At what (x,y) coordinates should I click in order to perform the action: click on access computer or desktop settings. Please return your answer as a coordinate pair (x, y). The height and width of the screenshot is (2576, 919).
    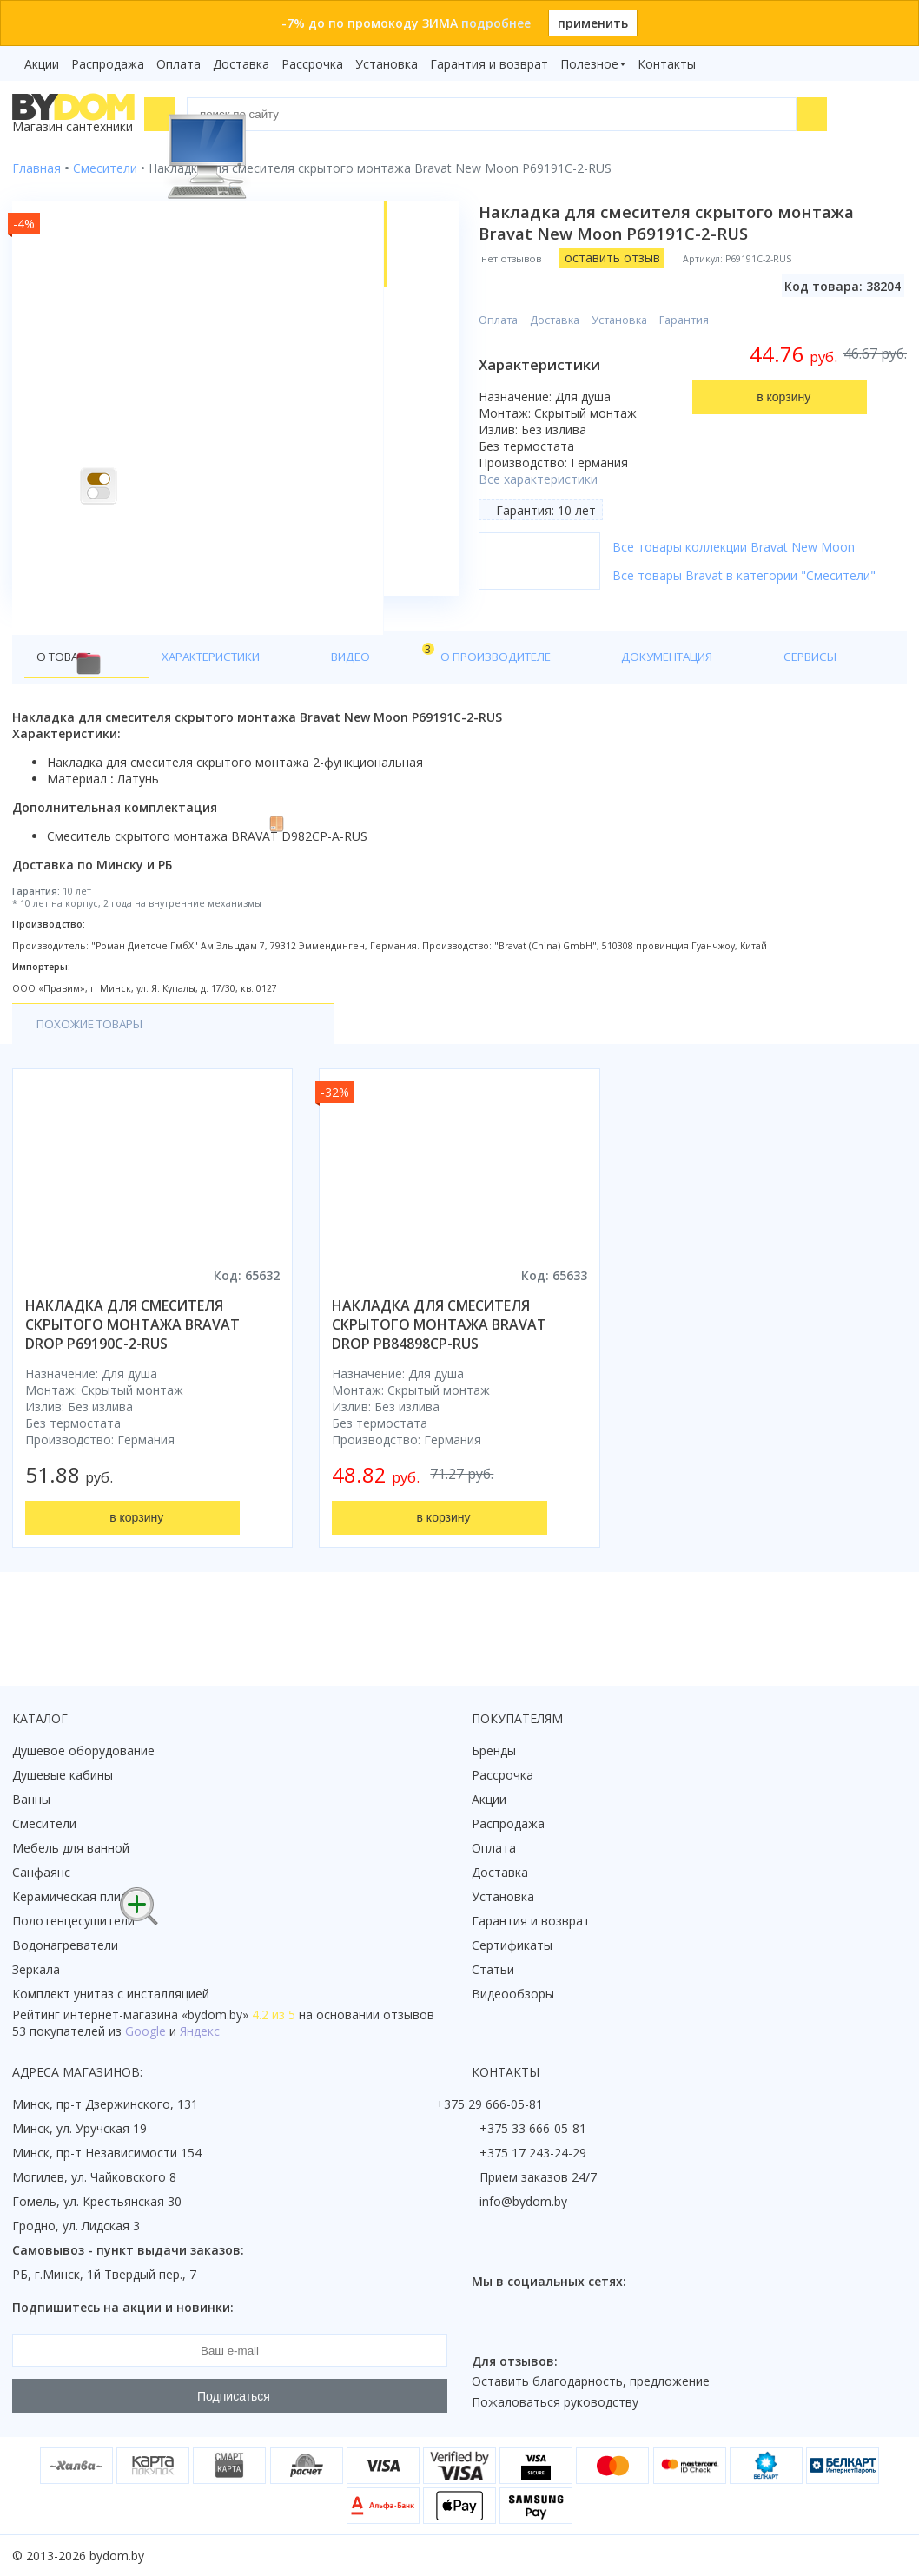
    Looking at the image, I should click on (207, 157).